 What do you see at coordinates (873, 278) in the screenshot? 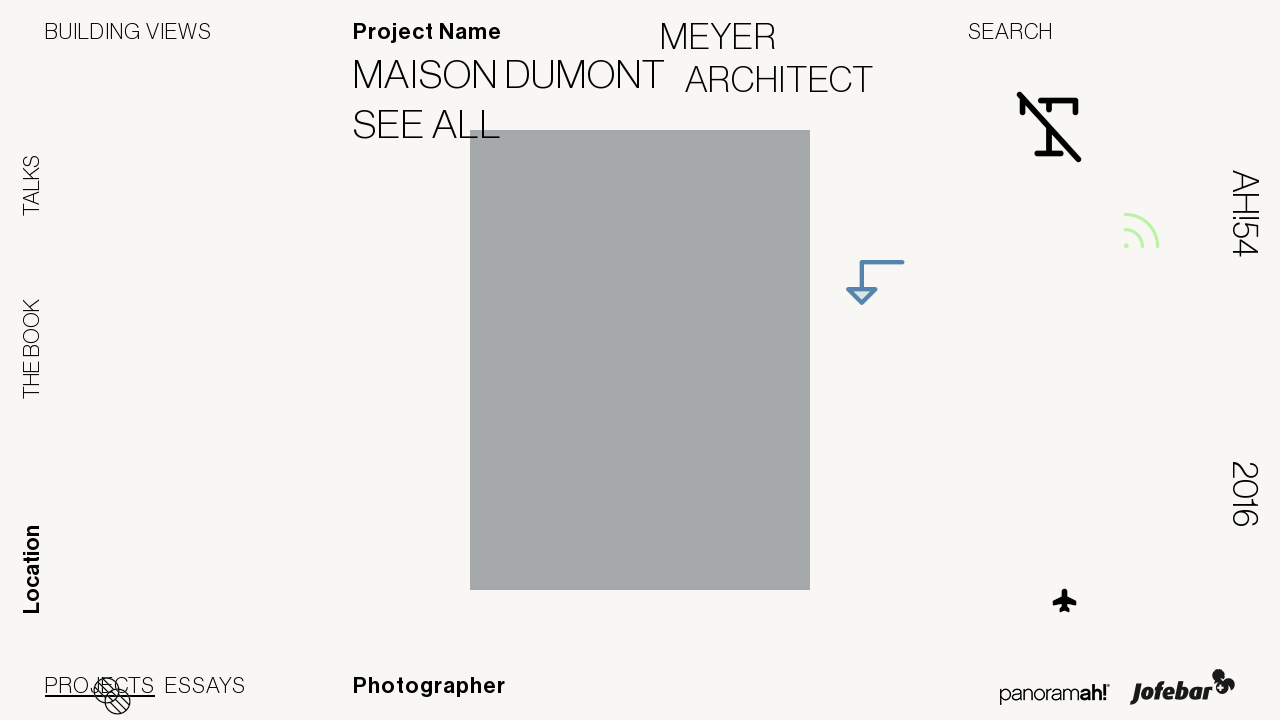
I see `go back and down in navigation` at bounding box center [873, 278].